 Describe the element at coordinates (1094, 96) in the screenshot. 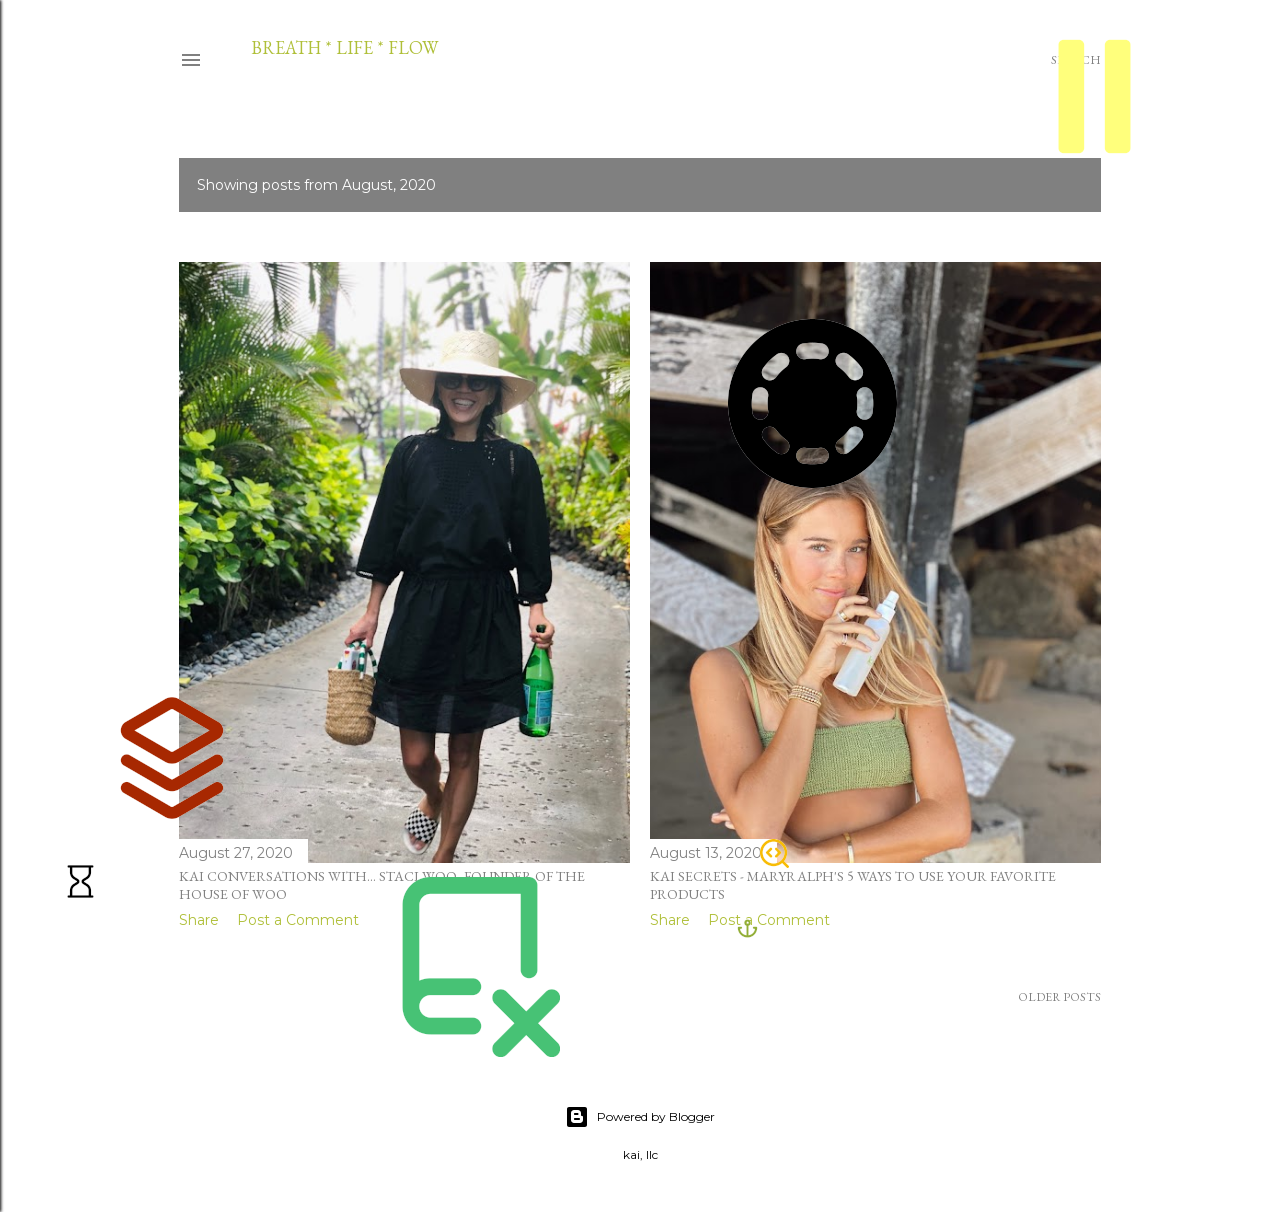

I see `pause media playback` at that location.